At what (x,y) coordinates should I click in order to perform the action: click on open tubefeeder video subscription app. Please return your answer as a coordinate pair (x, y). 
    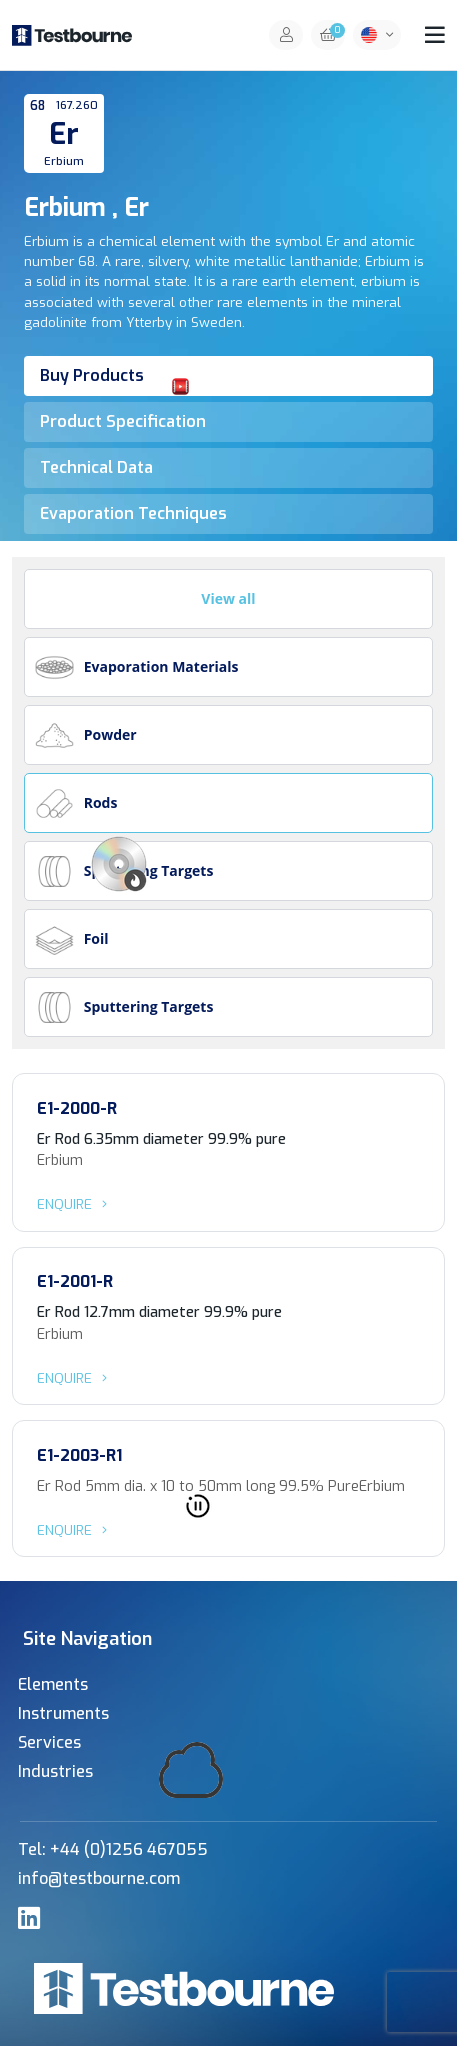
    Looking at the image, I should click on (180, 386).